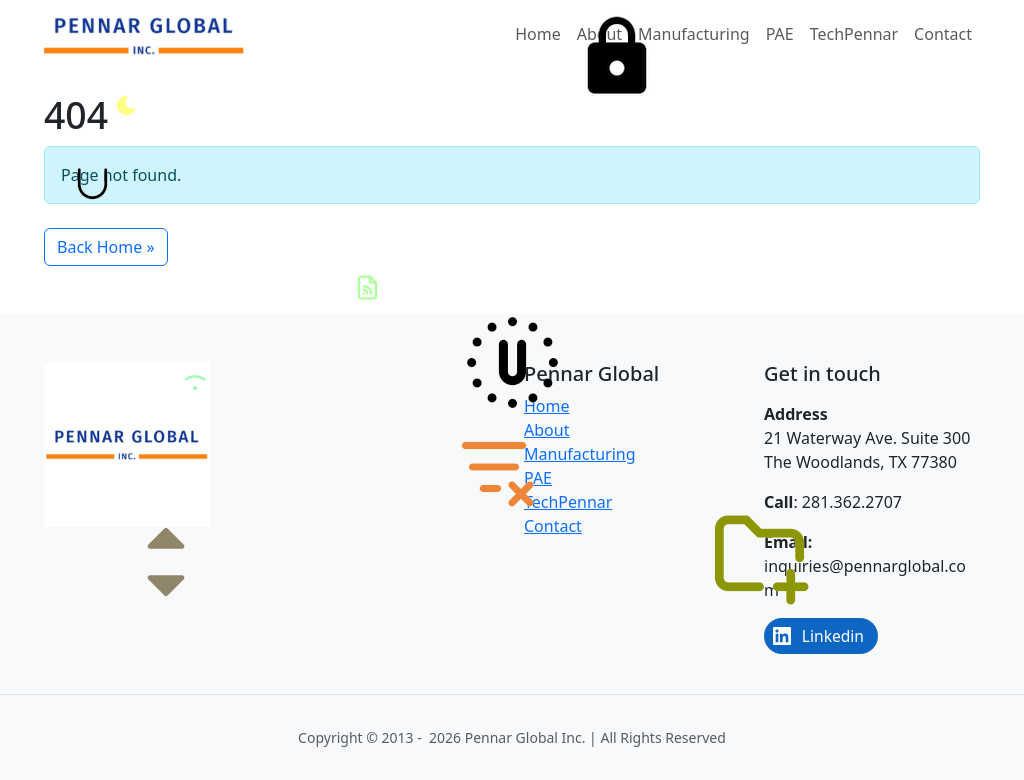  What do you see at coordinates (759, 555) in the screenshot?
I see `create a new folder` at bounding box center [759, 555].